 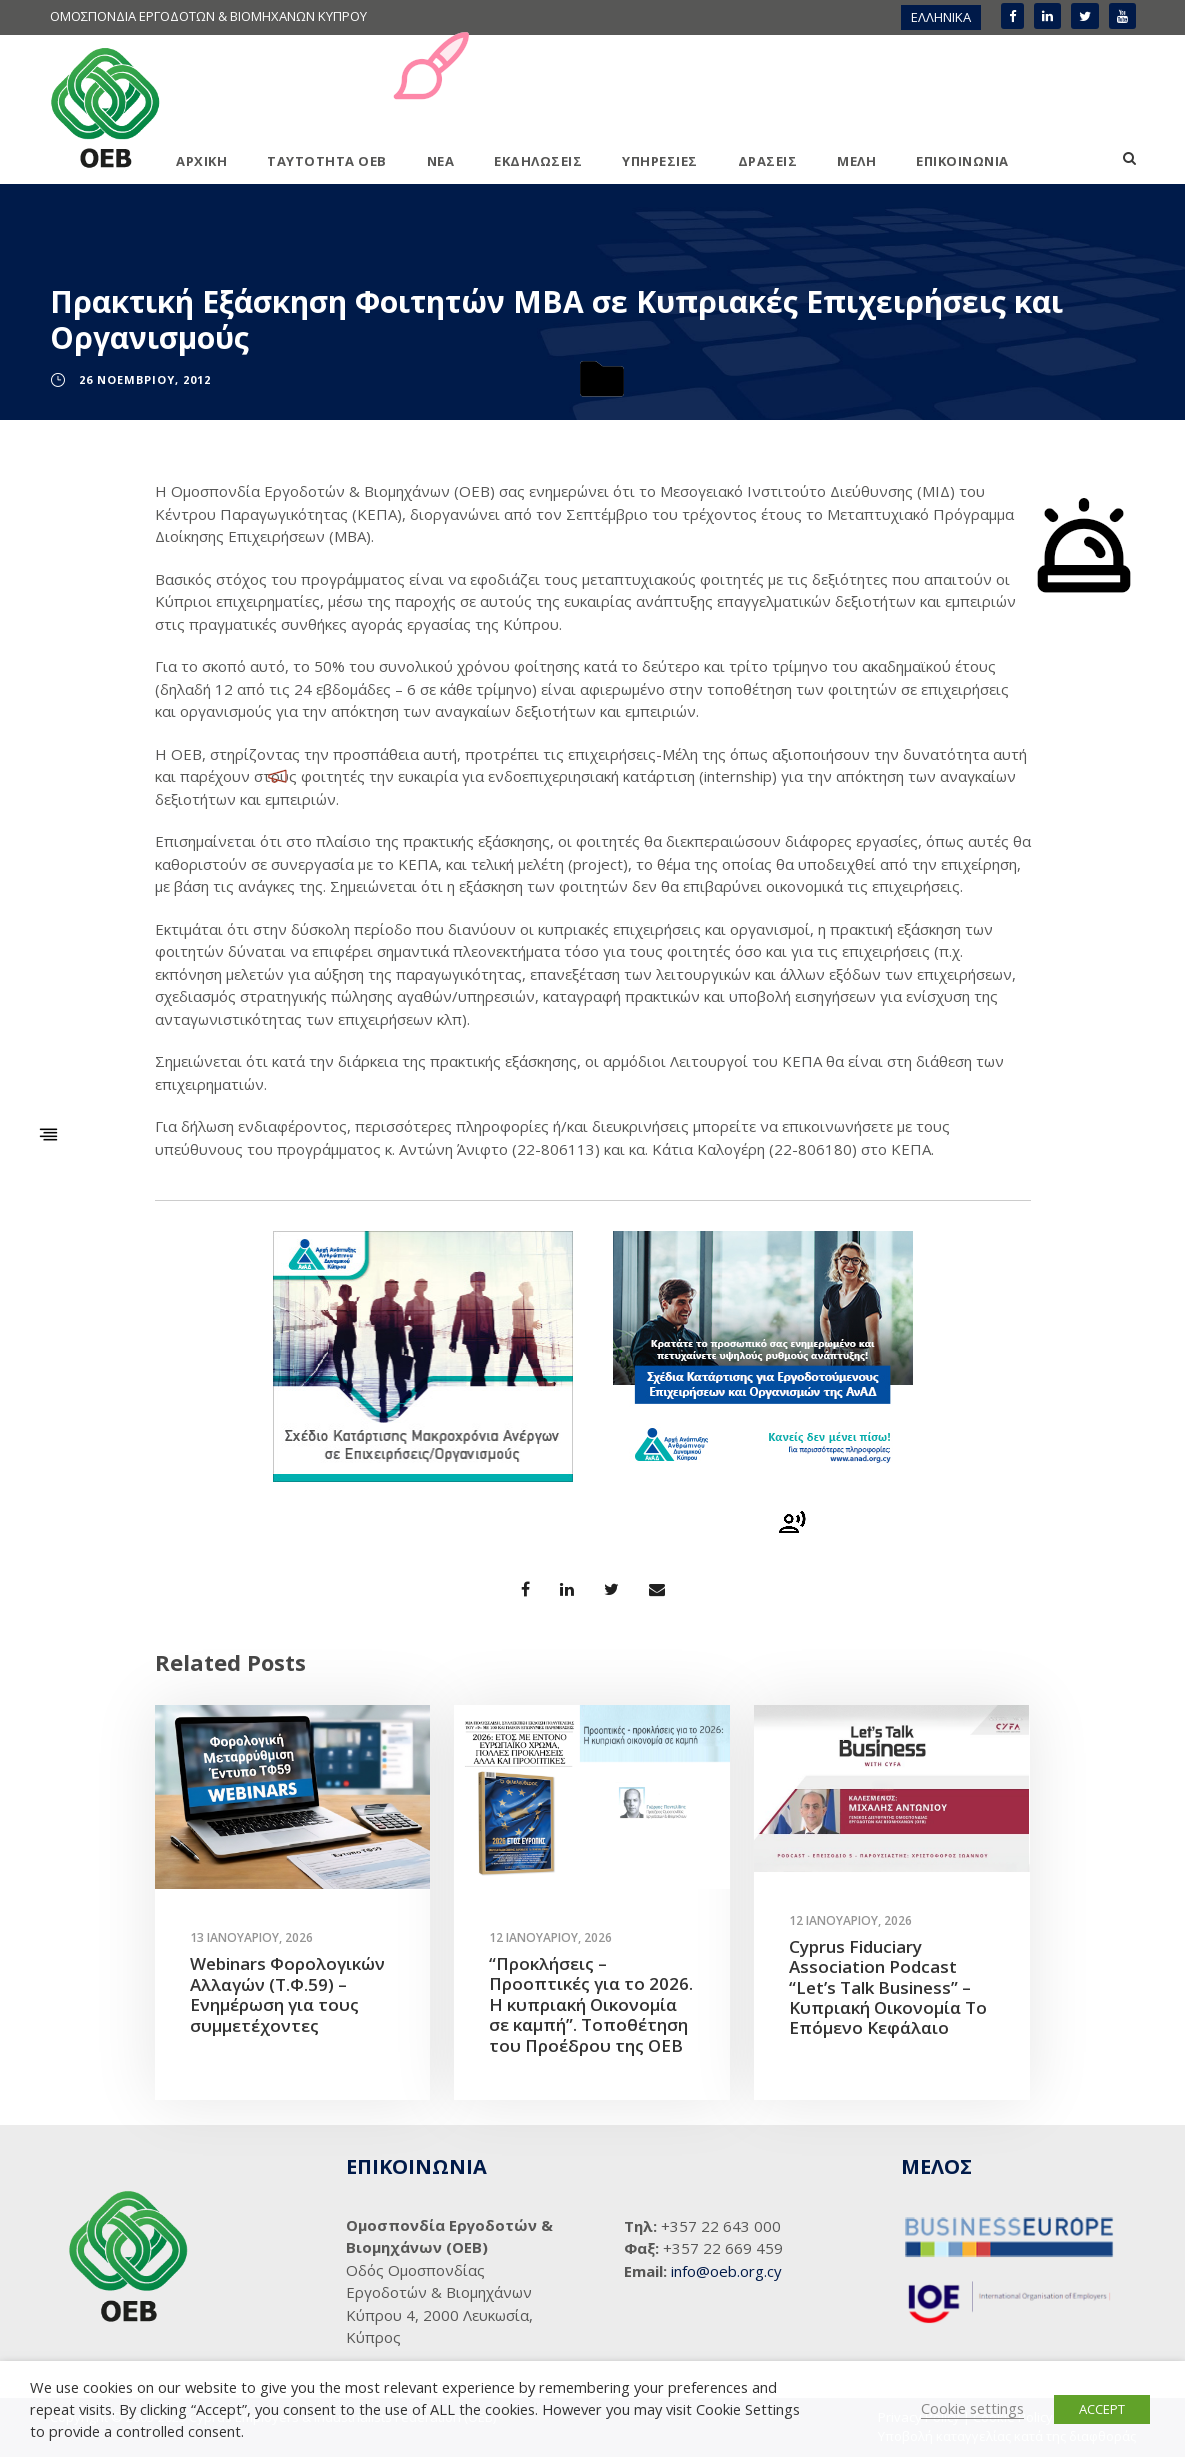 What do you see at coordinates (792, 1522) in the screenshot?
I see `activate voice recording or dictation` at bounding box center [792, 1522].